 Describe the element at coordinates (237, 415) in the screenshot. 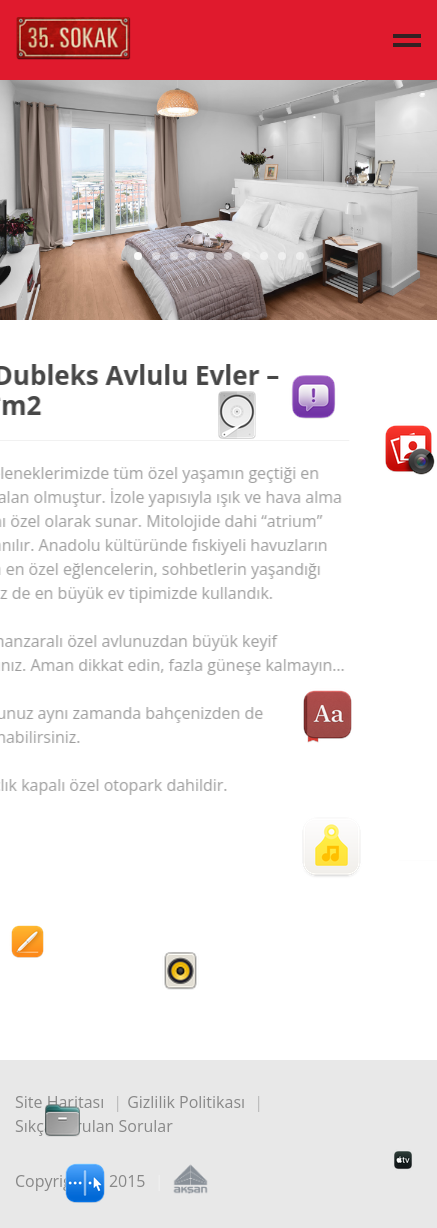

I see `open disk management utility` at that location.